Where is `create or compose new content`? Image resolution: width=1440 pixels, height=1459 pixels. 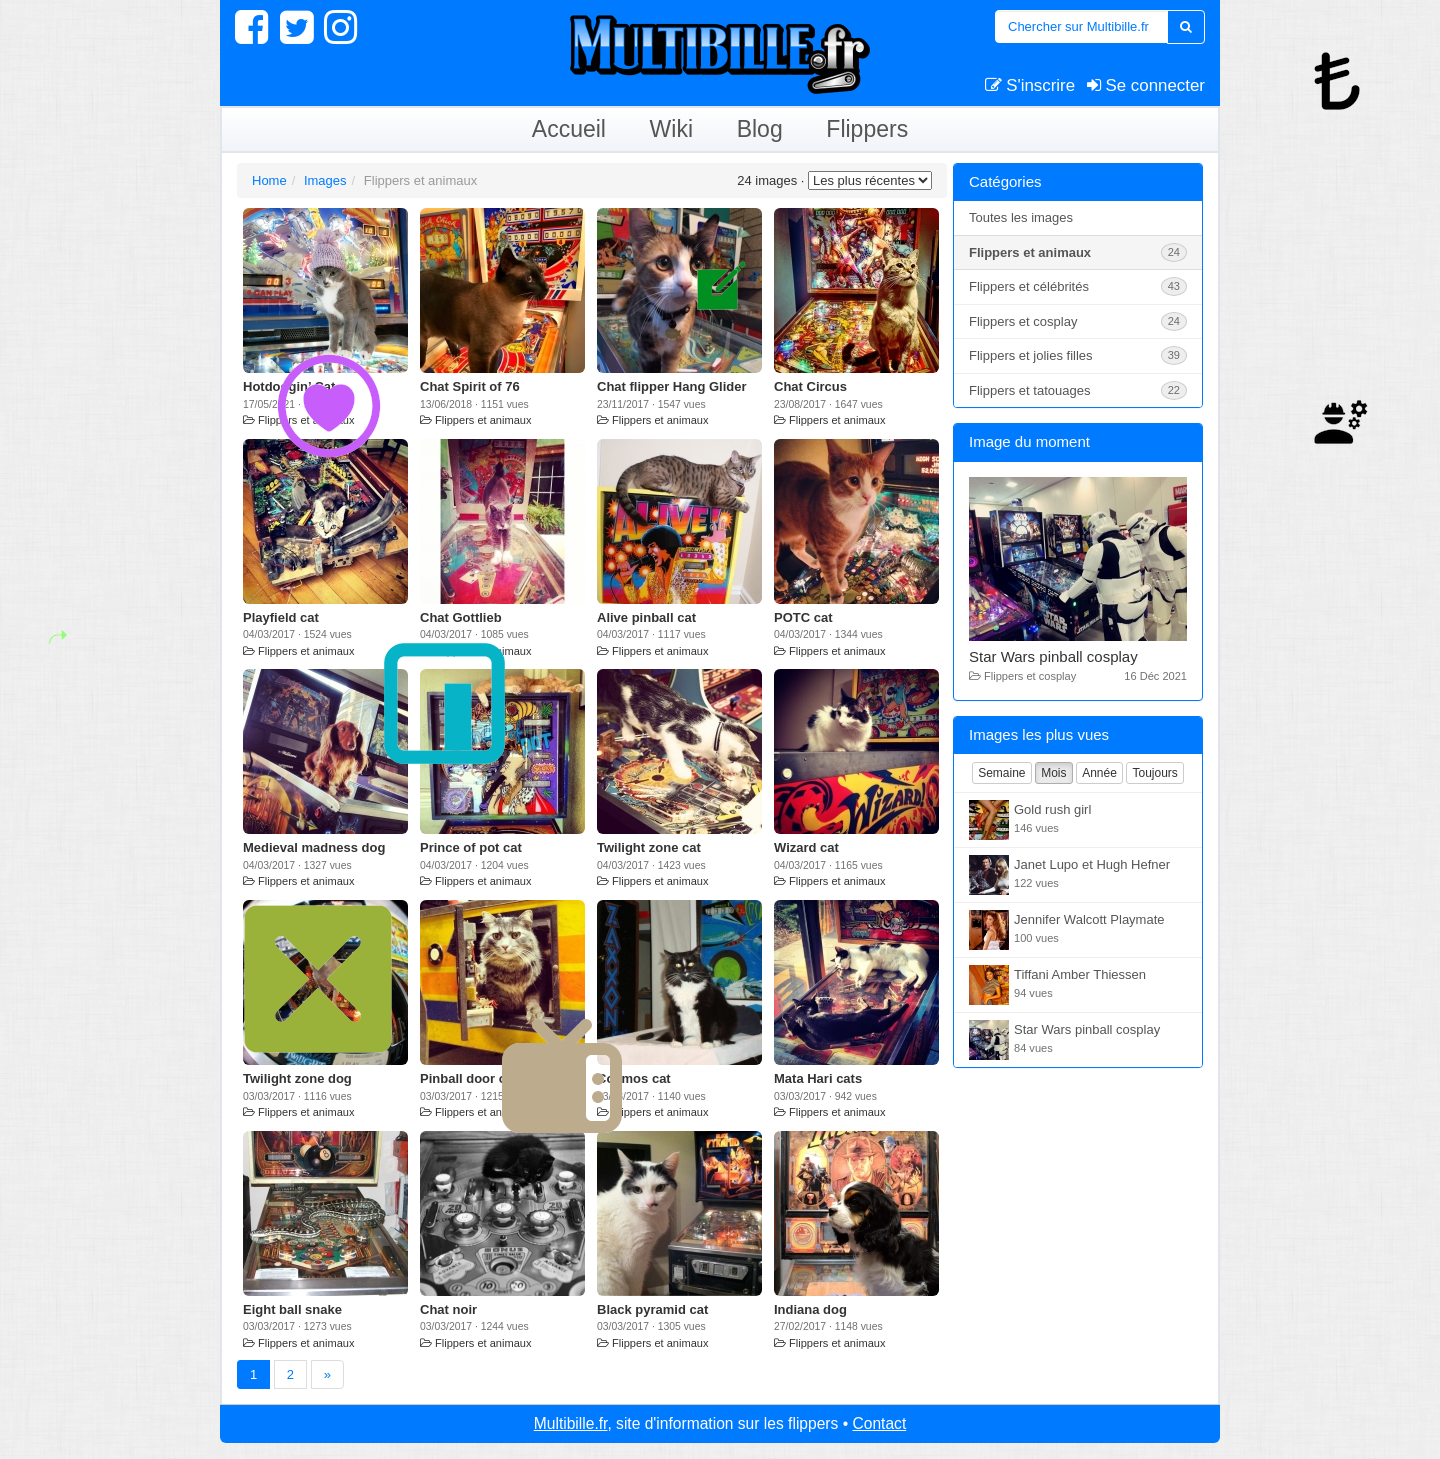 create or compose new content is located at coordinates (721, 286).